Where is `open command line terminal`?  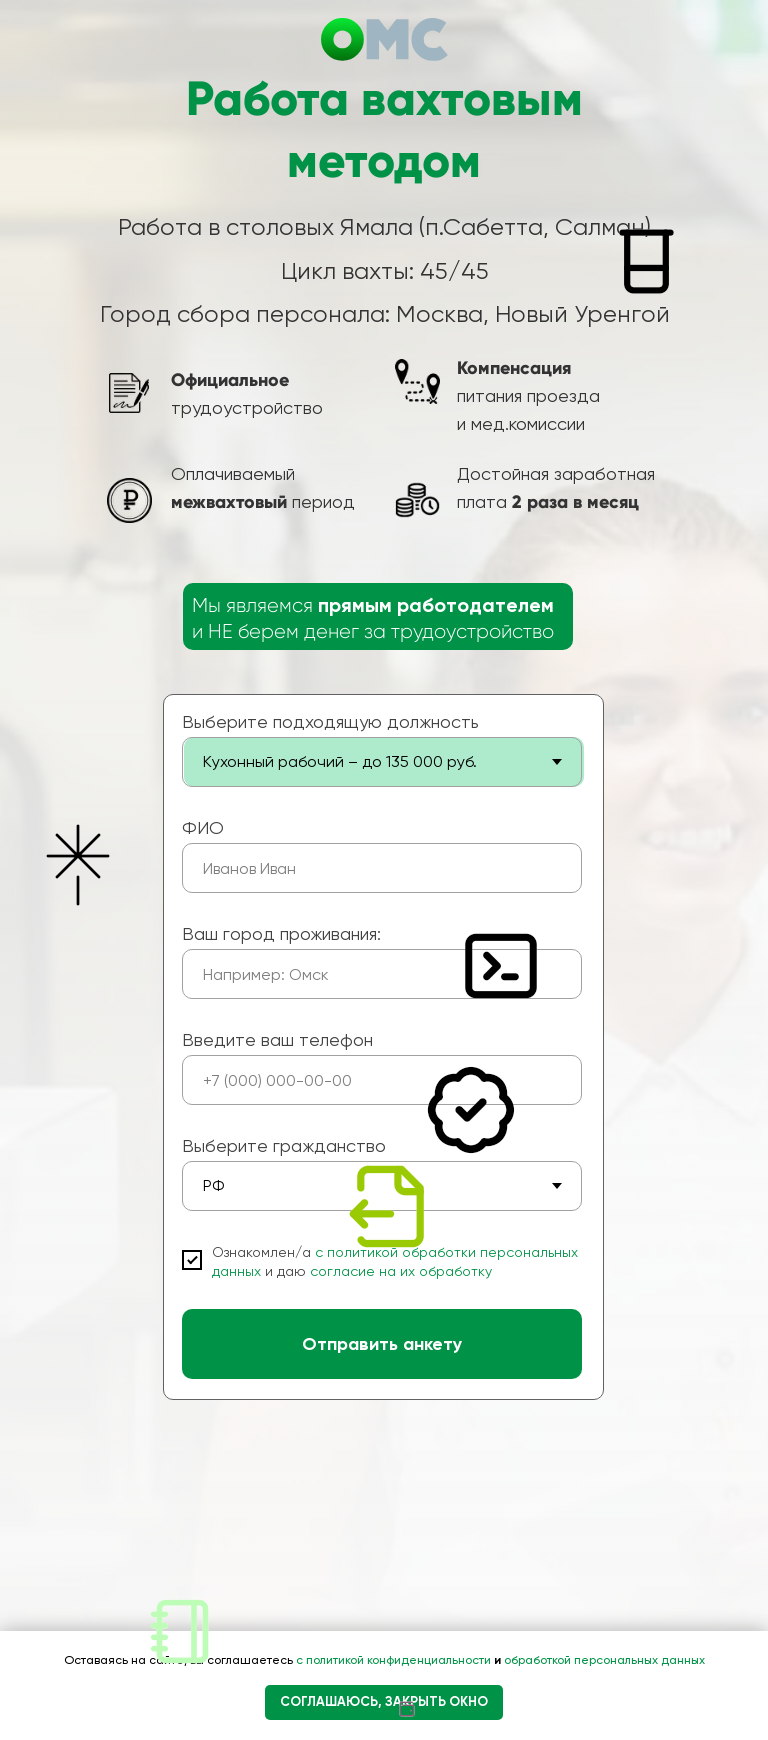
open command line terminal is located at coordinates (501, 966).